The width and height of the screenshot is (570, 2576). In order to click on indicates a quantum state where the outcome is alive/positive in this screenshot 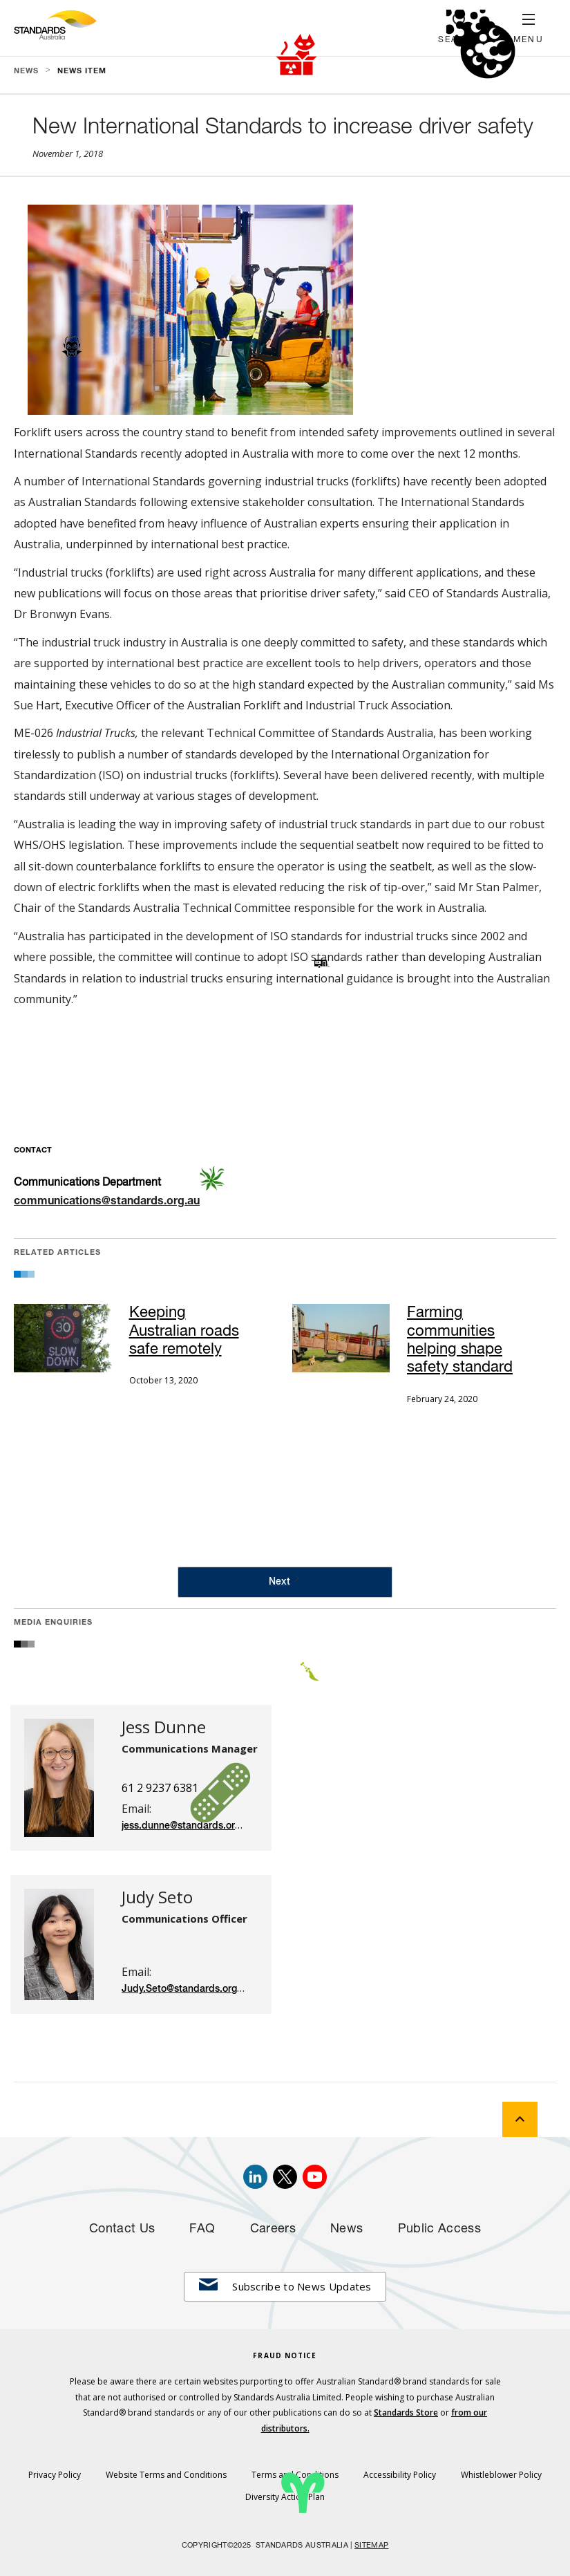, I will do `click(296, 55)`.